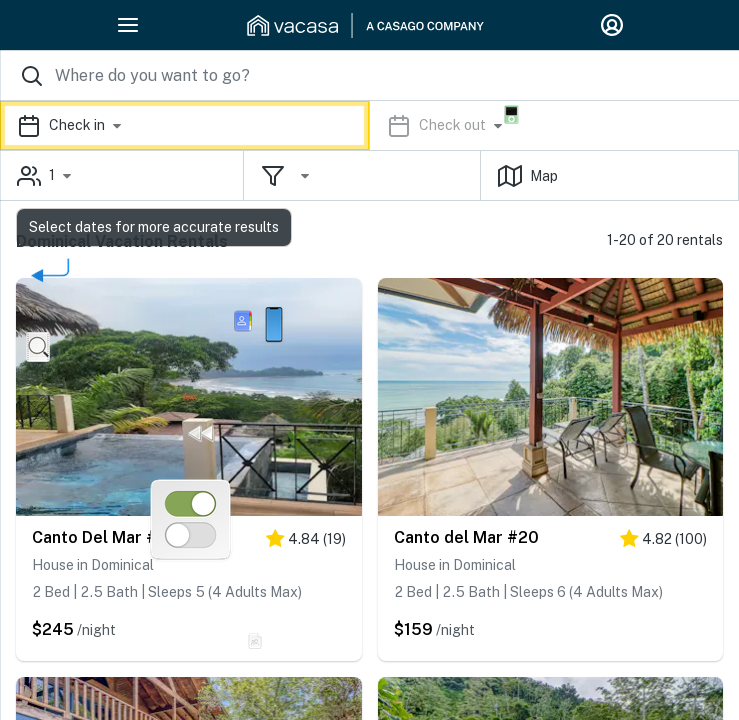 The image size is (739, 720). Describe the element at coordinates (200, 433) in the screenshot. I see `seek forward in media (right-to-left interface)` at that location.